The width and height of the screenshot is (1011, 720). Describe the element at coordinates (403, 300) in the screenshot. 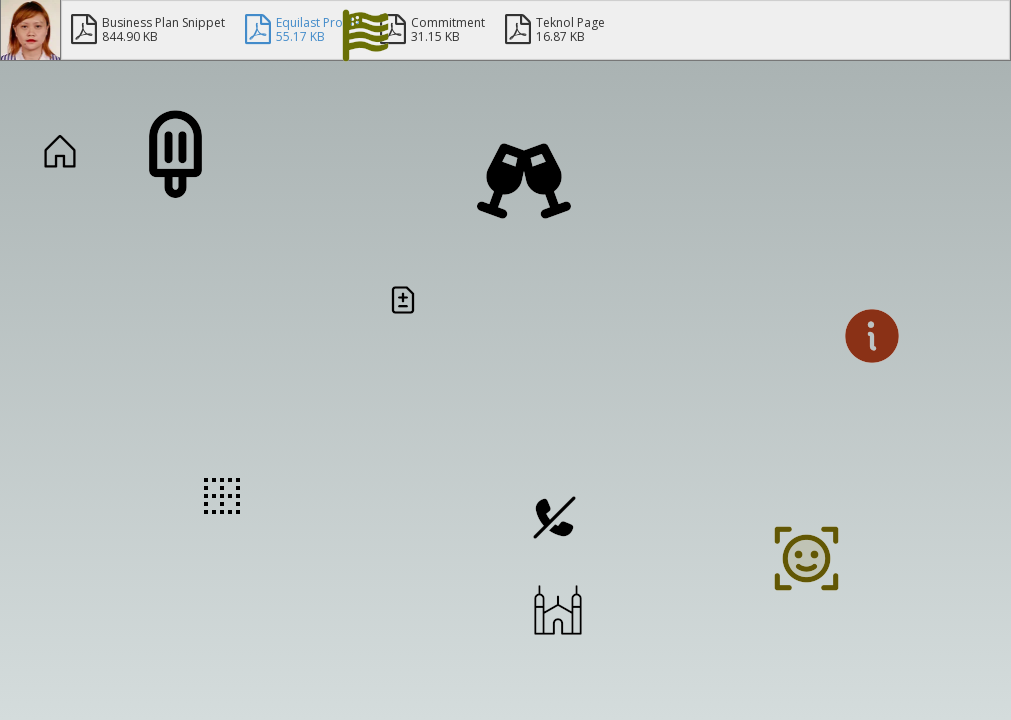

I see `view file differences or changes` at that location.